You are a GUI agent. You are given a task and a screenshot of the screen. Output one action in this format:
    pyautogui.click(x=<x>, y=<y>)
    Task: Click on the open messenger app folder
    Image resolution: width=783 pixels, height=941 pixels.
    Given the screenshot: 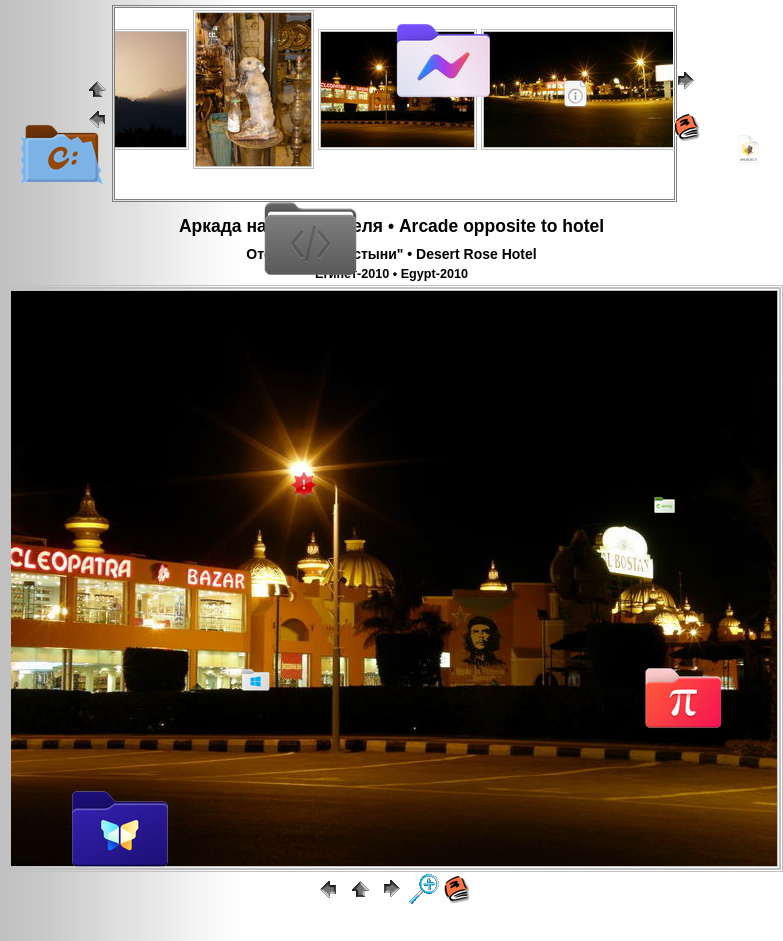 What is the action you would take?
    pyautogui.click(x=443, y=63)
    